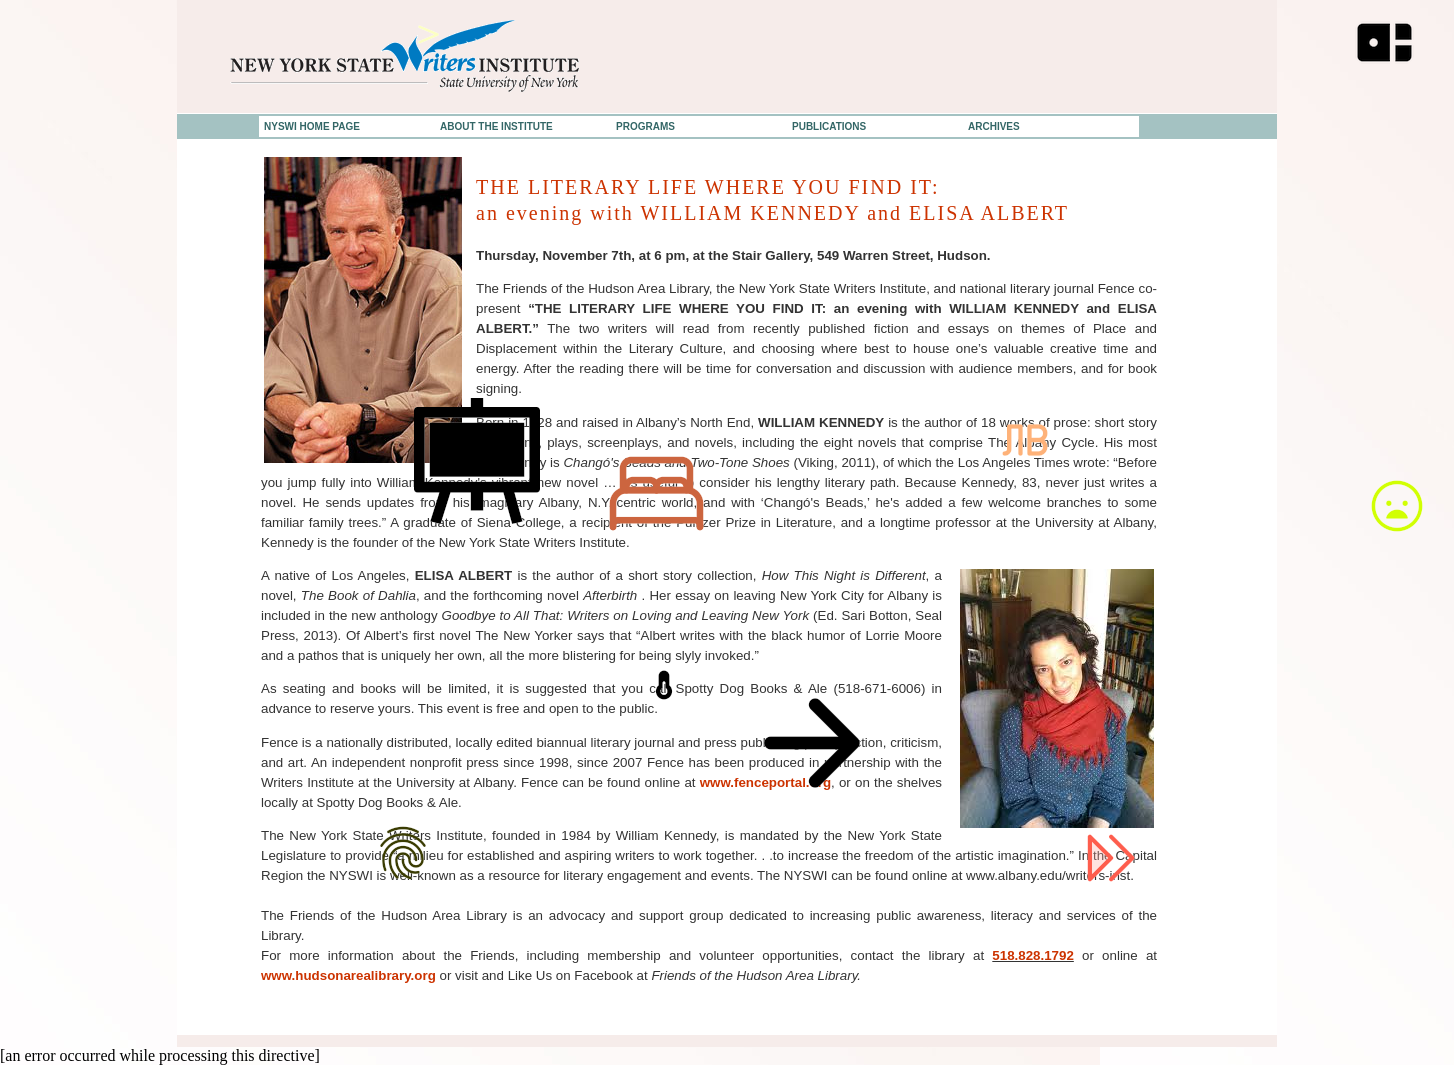  Describe the element at coordinates (1109, 858) in the screenshot. I see `skip forward or advance to next item` at that location.